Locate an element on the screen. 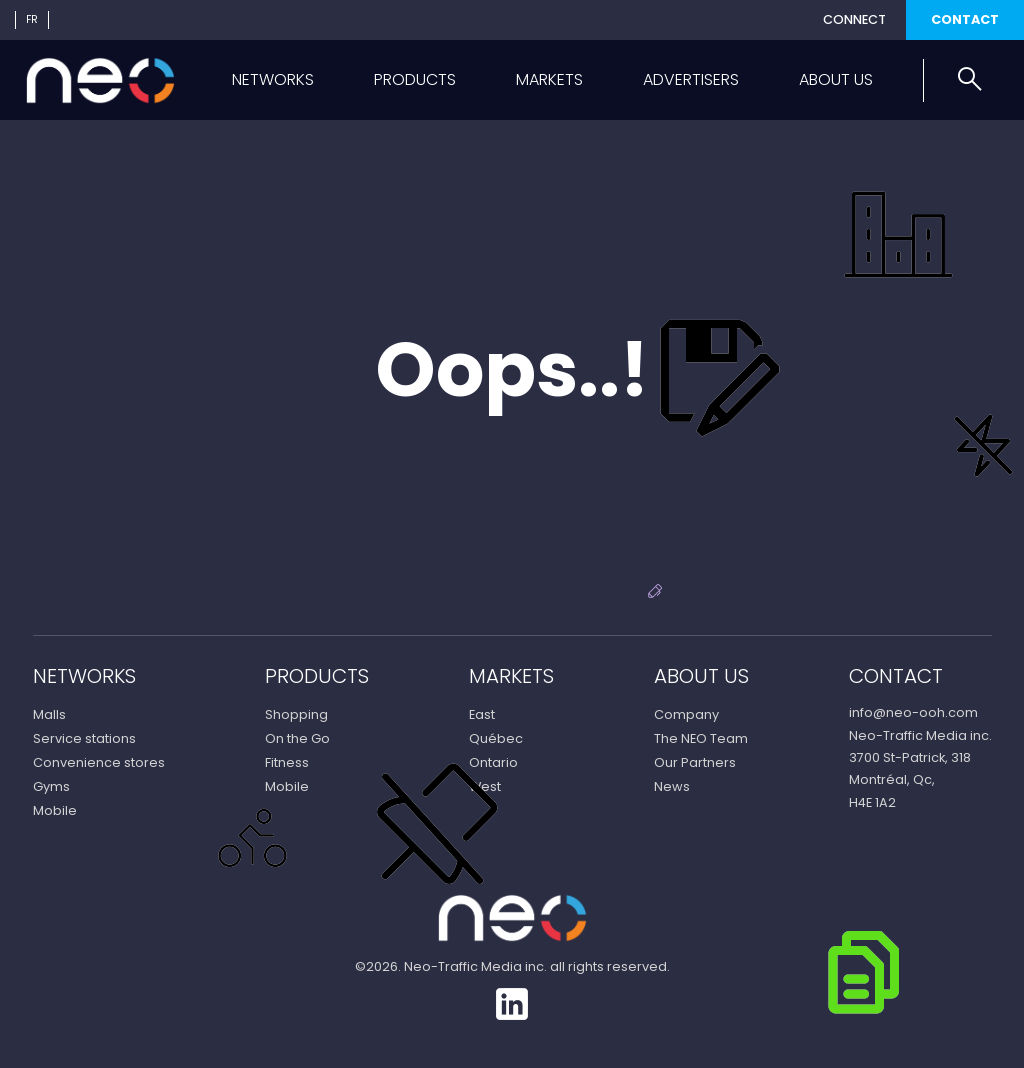  access cycling or bike-related features is located at coordinates (252, 840).